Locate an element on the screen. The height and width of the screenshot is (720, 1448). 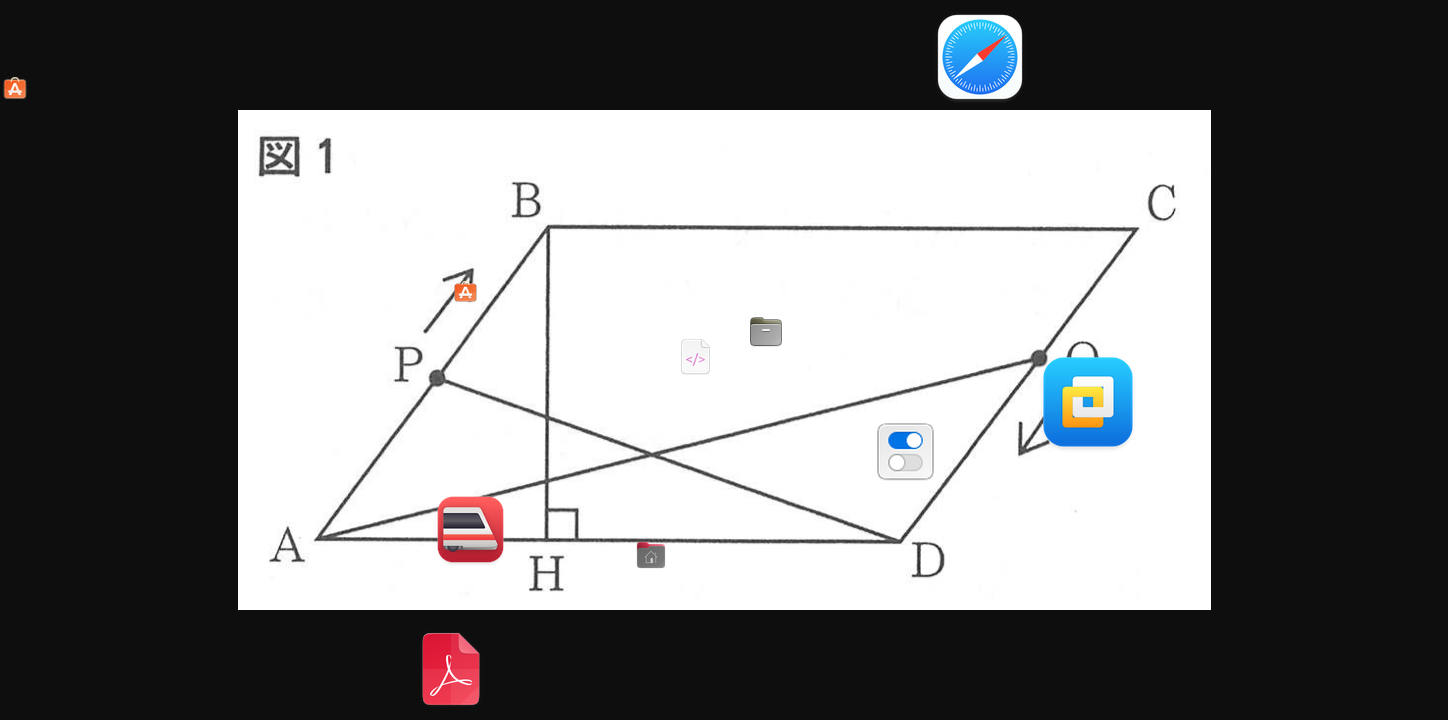
open the DieBahn train travel app is located at coordinates (470, 529).